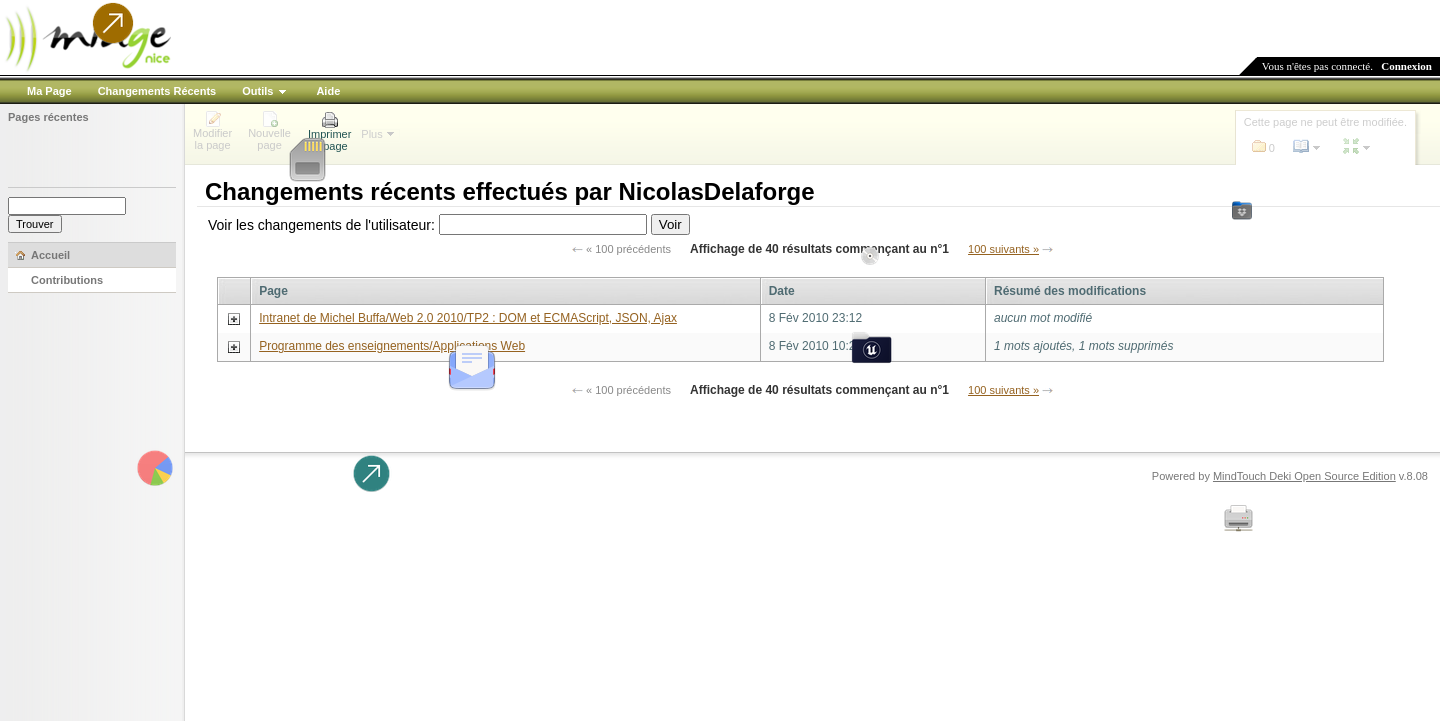 This screenshot has height=721, width=1440. I want to click on indicates a DVD or optical disc drive, so click(870, 256).